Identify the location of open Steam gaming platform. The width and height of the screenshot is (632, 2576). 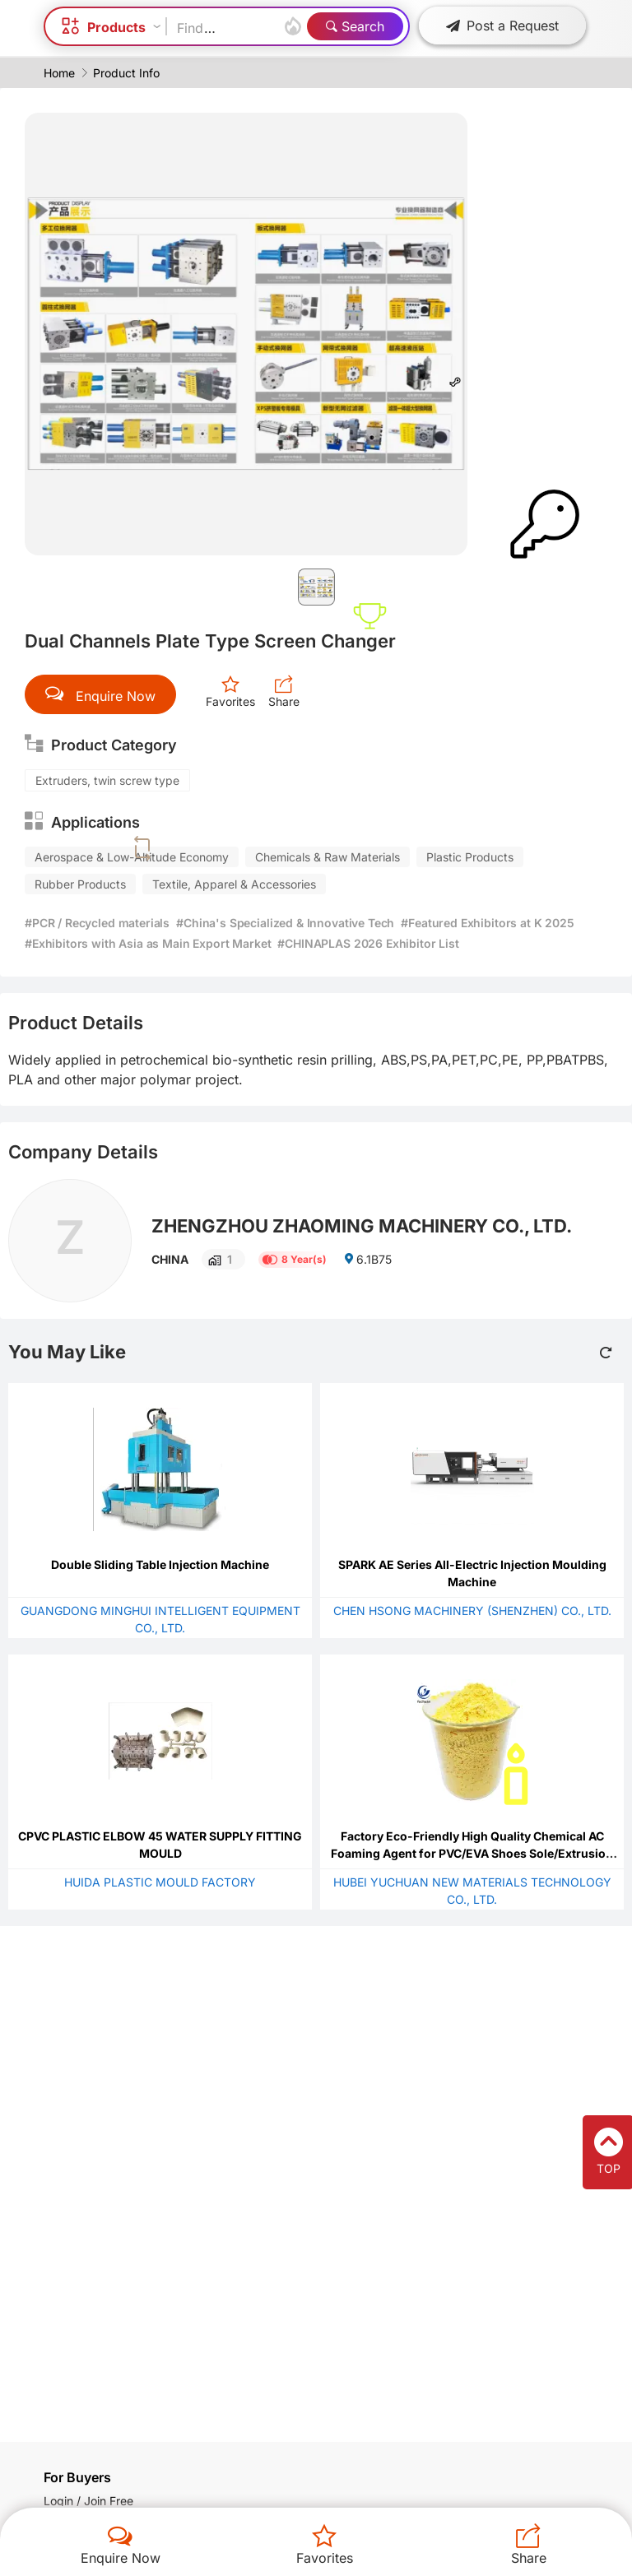
(455, 382).